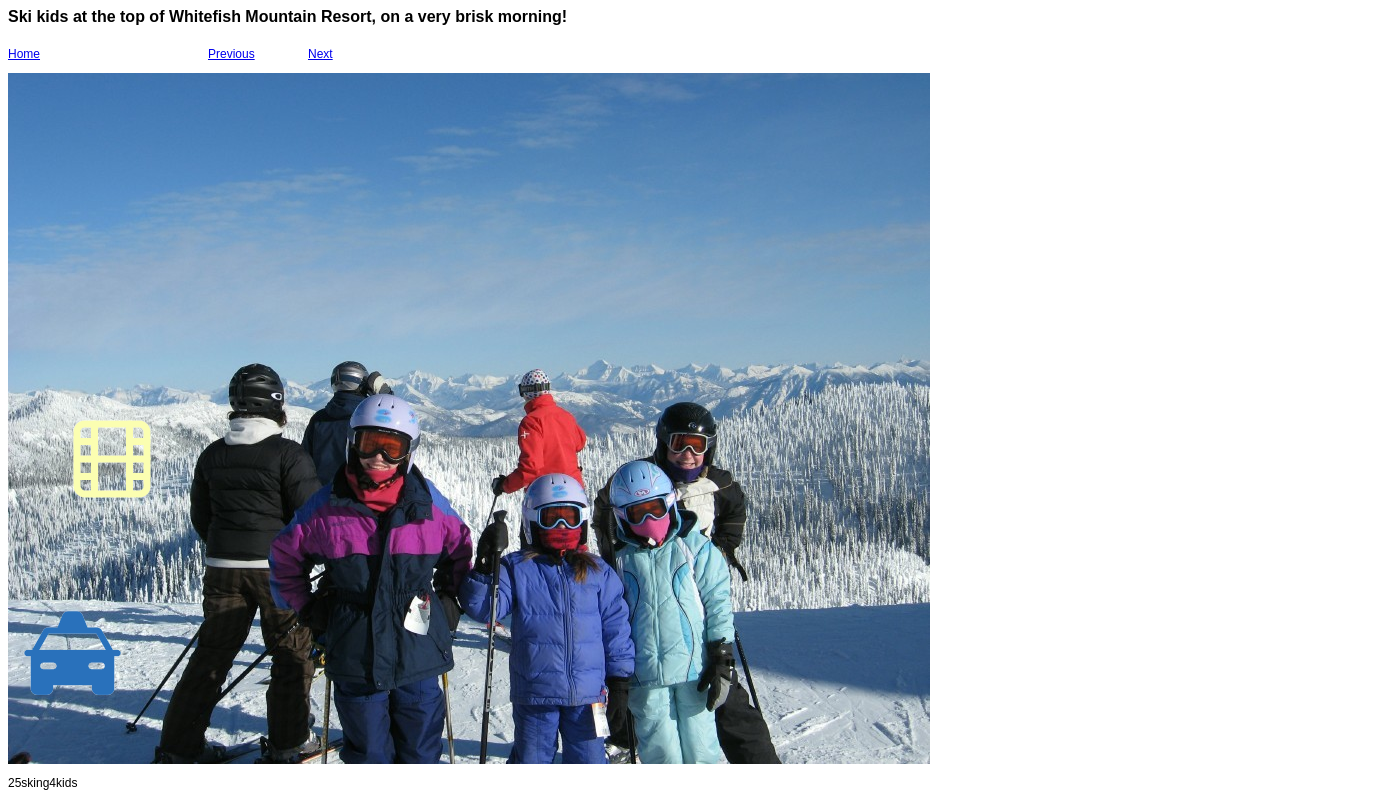 Image resolution: width=1399 pixels, height=802 pixels. What do you see at coordinates (112, 459) in the screenshot?
I see `access video or movie content` at bounding box center [112, 459].